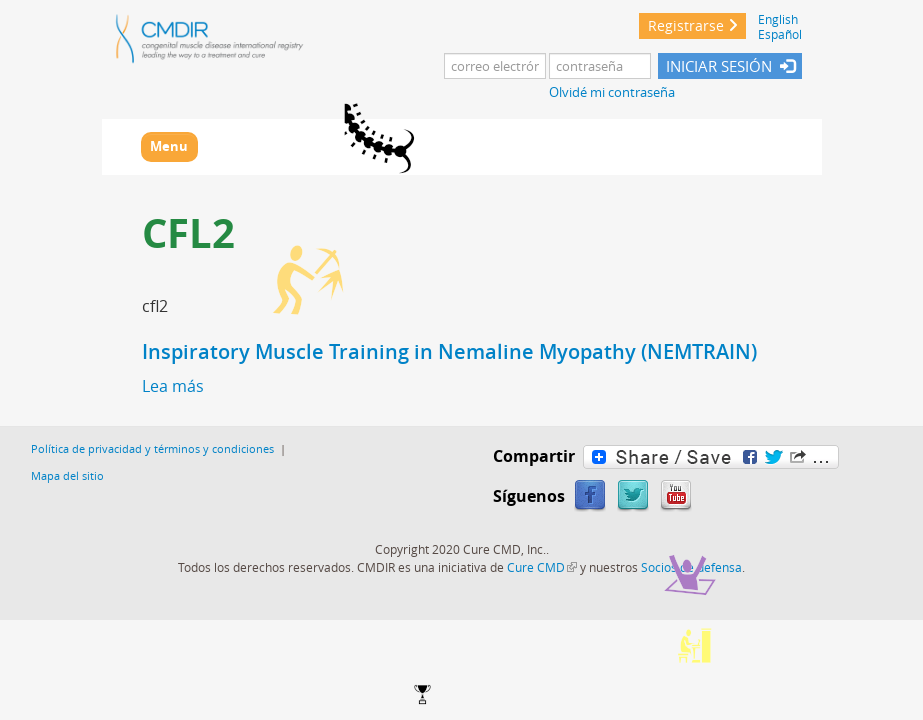  What do you see at coordinates (695, 645) in the screenshot?
I see `access piano or keyboard lessons` at bounding box center [695, 645].